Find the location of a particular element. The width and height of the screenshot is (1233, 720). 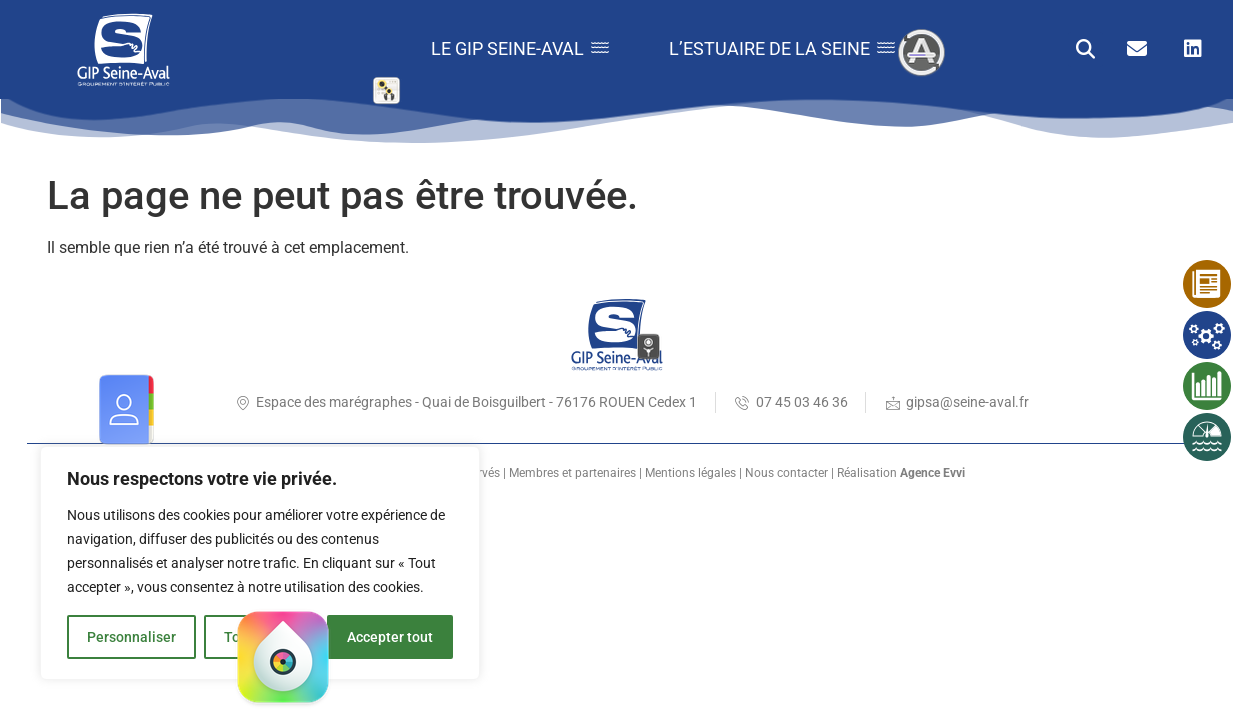

check for available software updates is located at coordinates (921, 52).